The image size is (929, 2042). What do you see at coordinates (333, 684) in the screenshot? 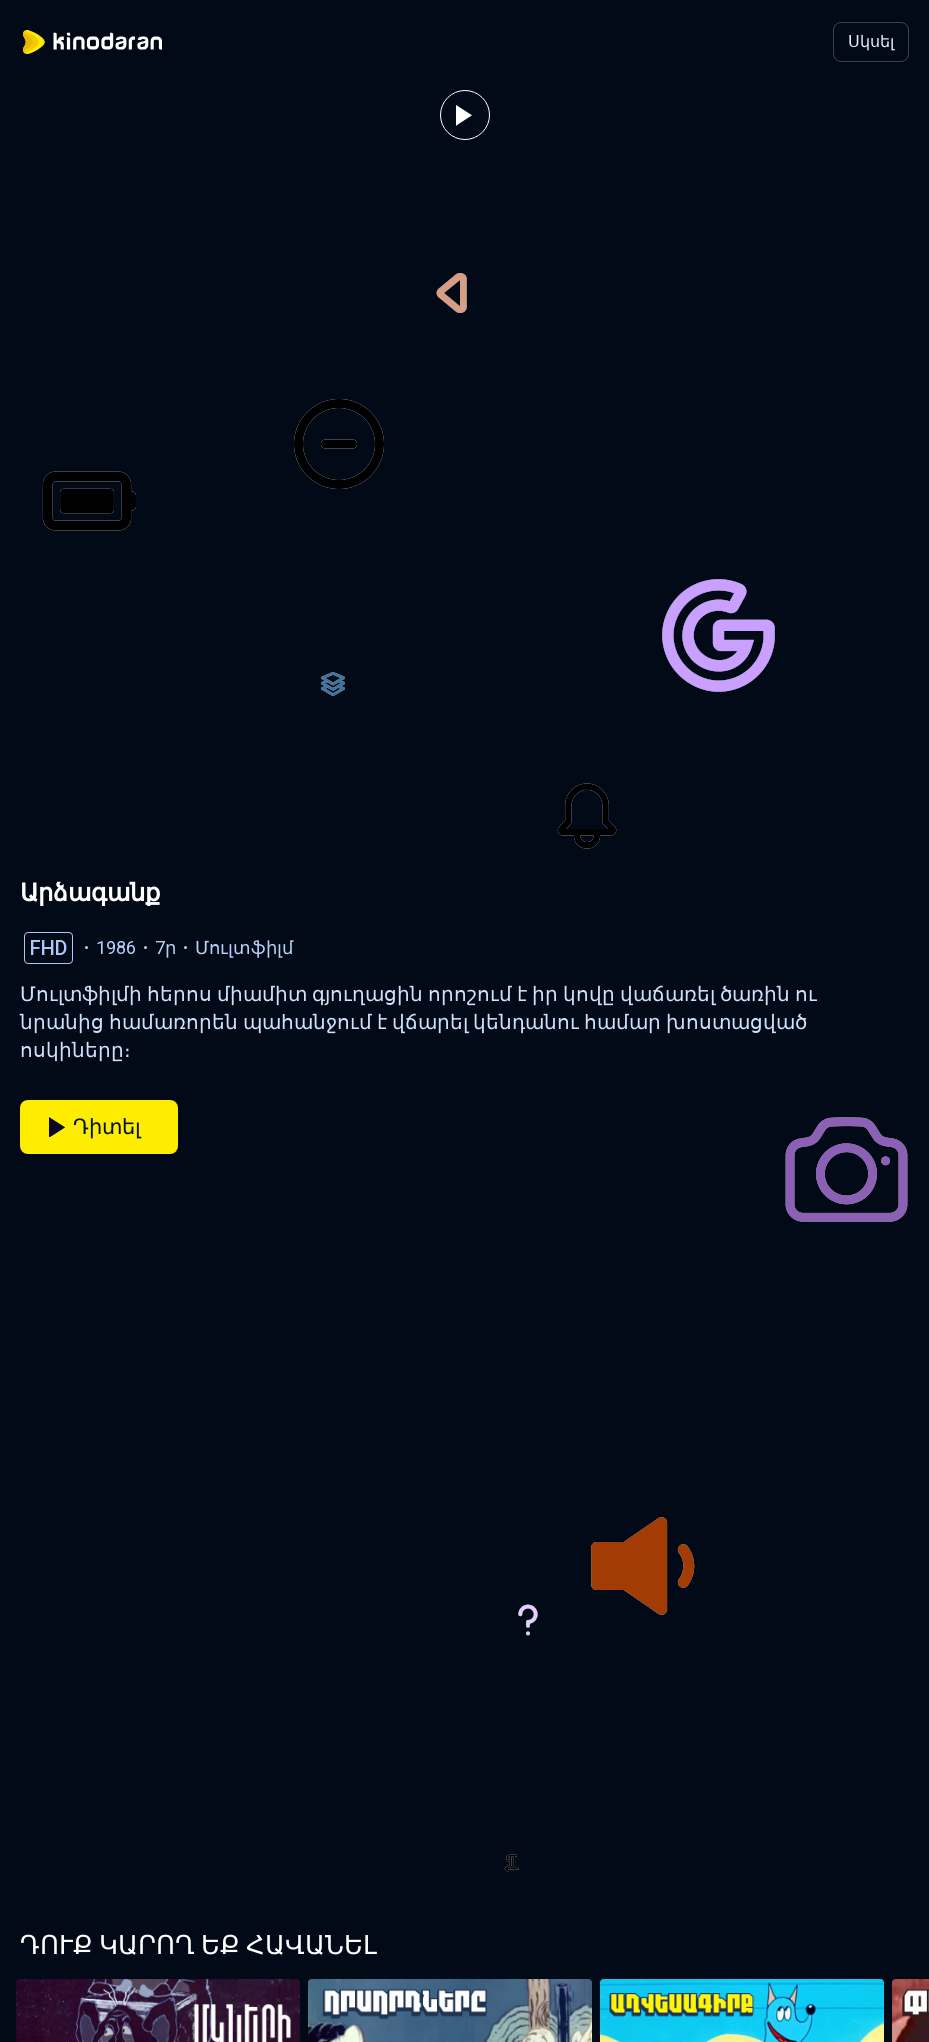
I see `view or manage layers` at bounding box center [333, 684].